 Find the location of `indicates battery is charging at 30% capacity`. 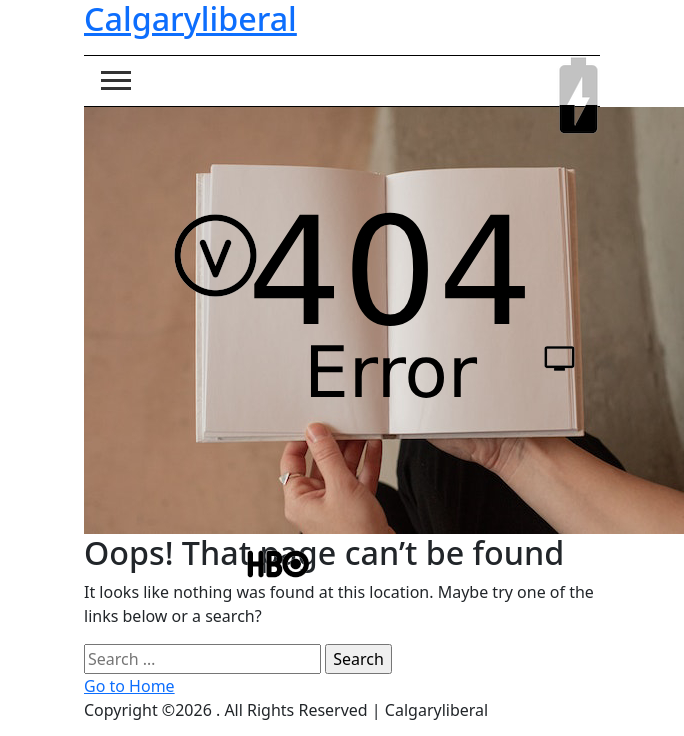

indicates battery is charging at 30% capacity is located at coordinates (578, 95).